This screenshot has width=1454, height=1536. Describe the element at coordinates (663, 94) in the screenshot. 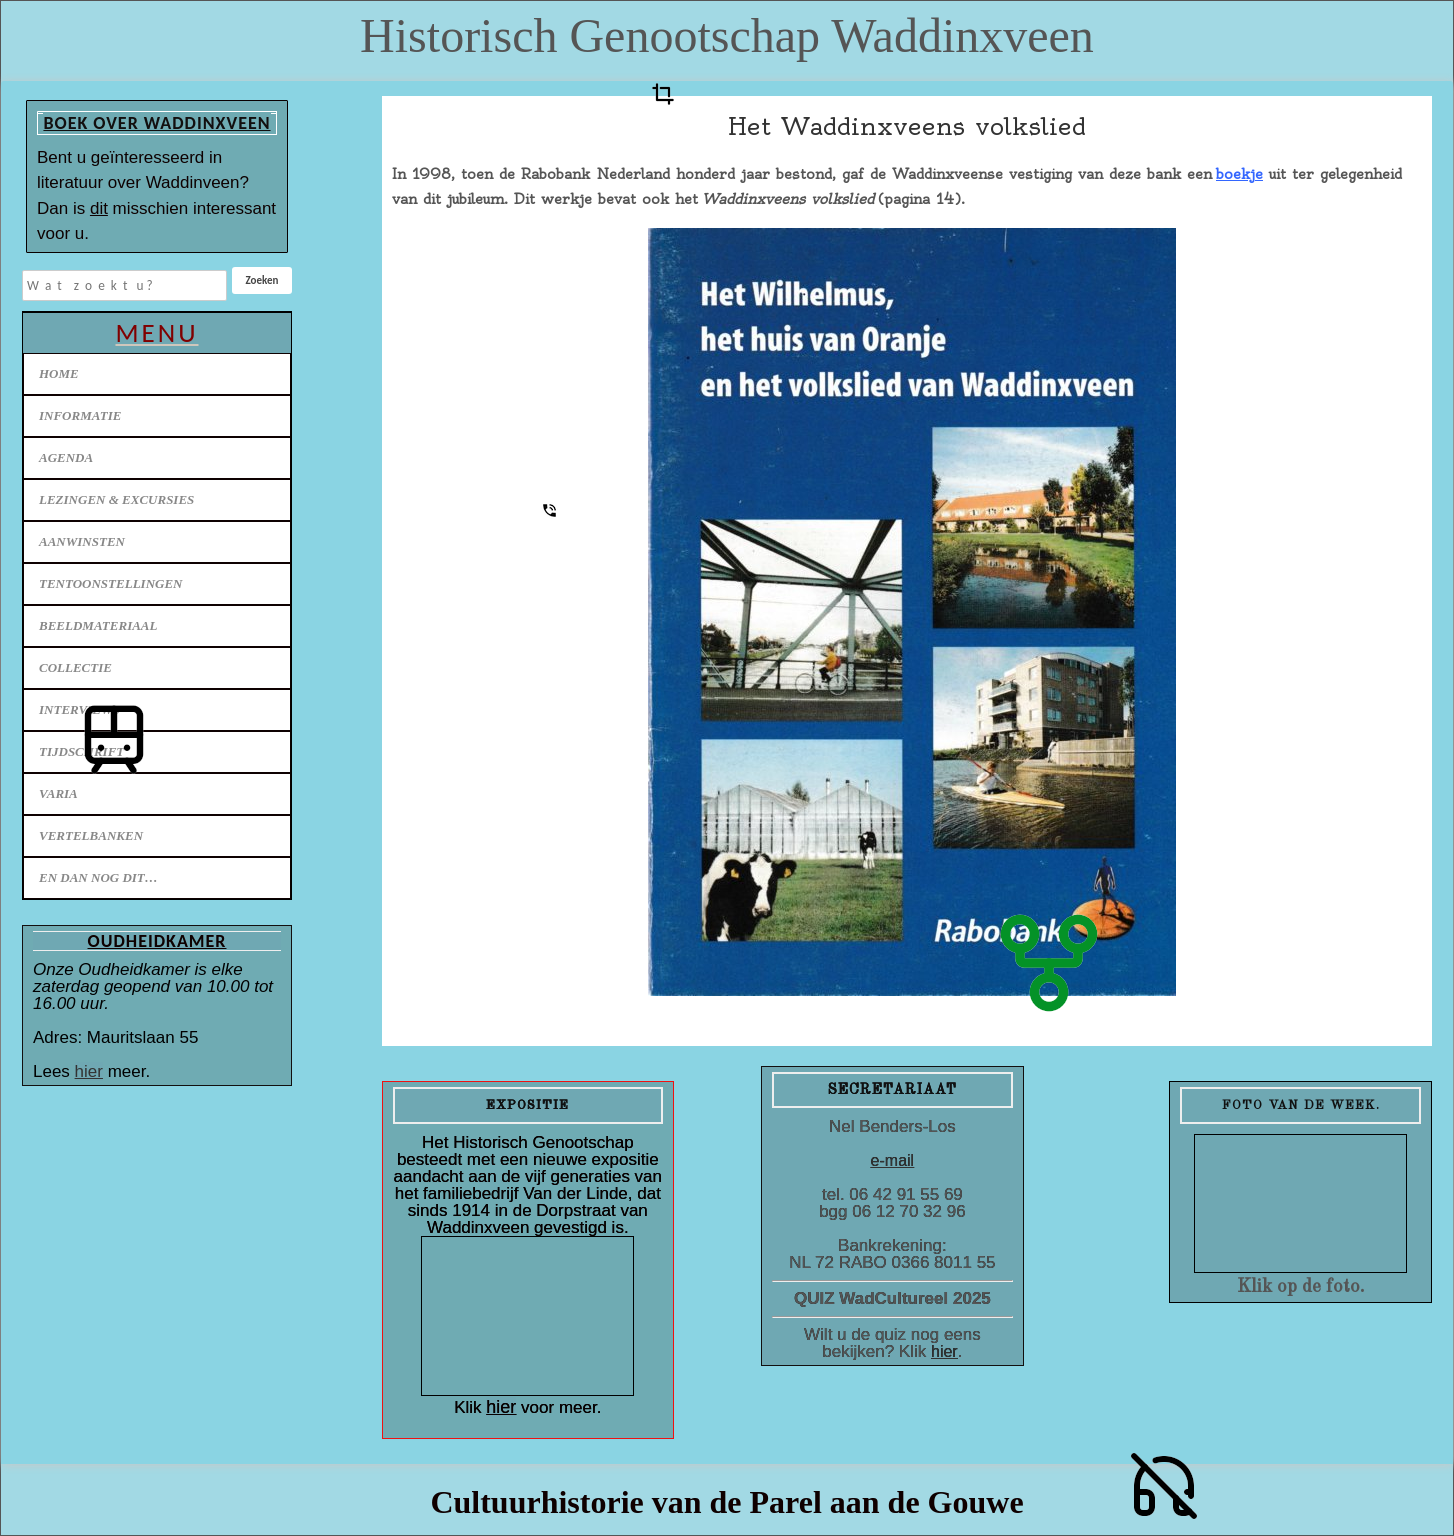

I see `crop an image or photo` at that location.